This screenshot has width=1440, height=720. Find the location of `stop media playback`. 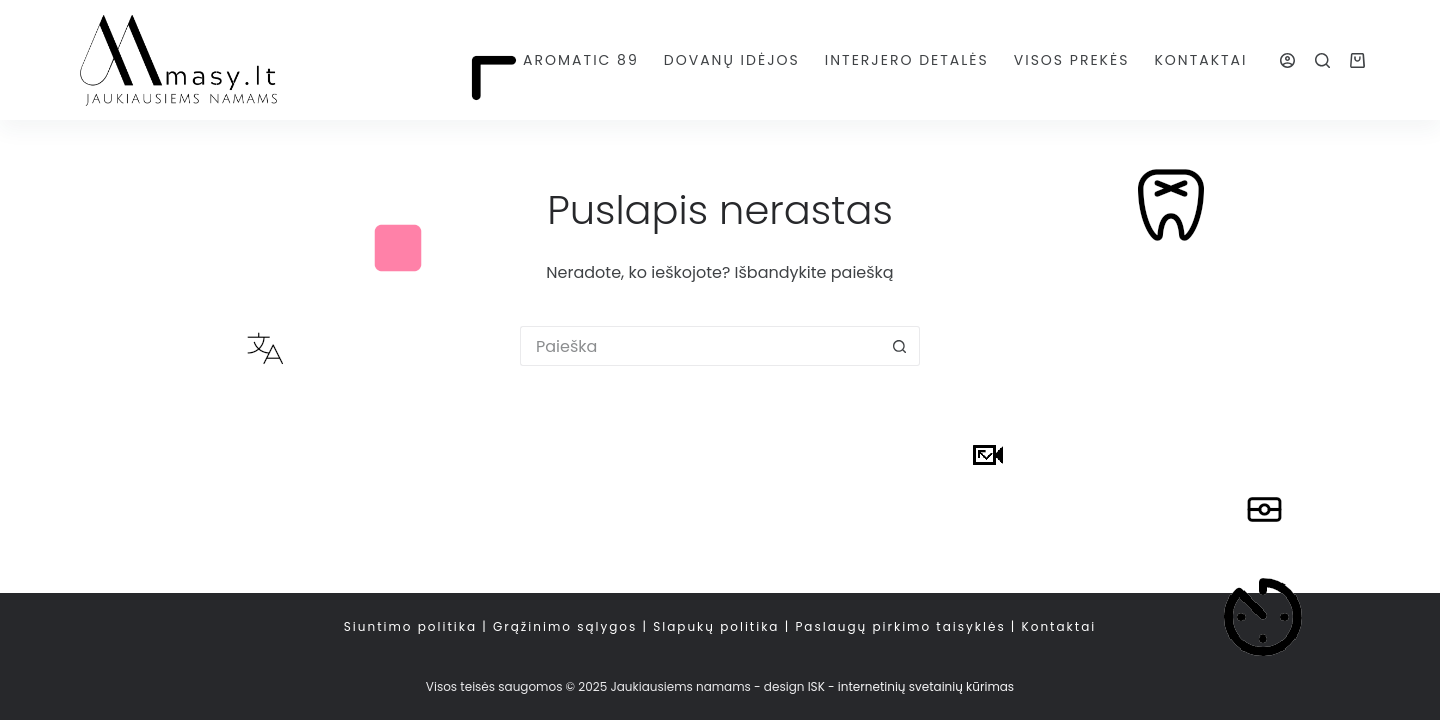

stop media playback is located at coordinates (398, 248).